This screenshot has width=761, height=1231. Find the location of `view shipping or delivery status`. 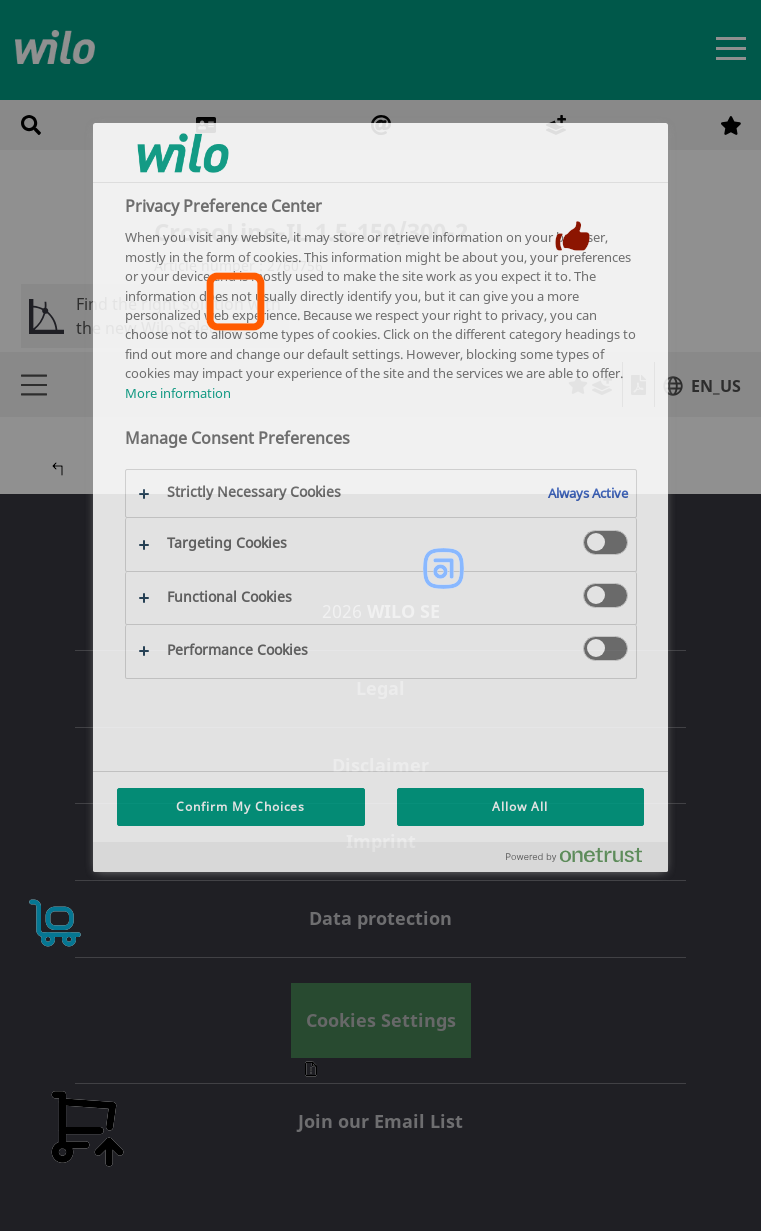

view shipping or delivery status is located at coordinates (55, 923).